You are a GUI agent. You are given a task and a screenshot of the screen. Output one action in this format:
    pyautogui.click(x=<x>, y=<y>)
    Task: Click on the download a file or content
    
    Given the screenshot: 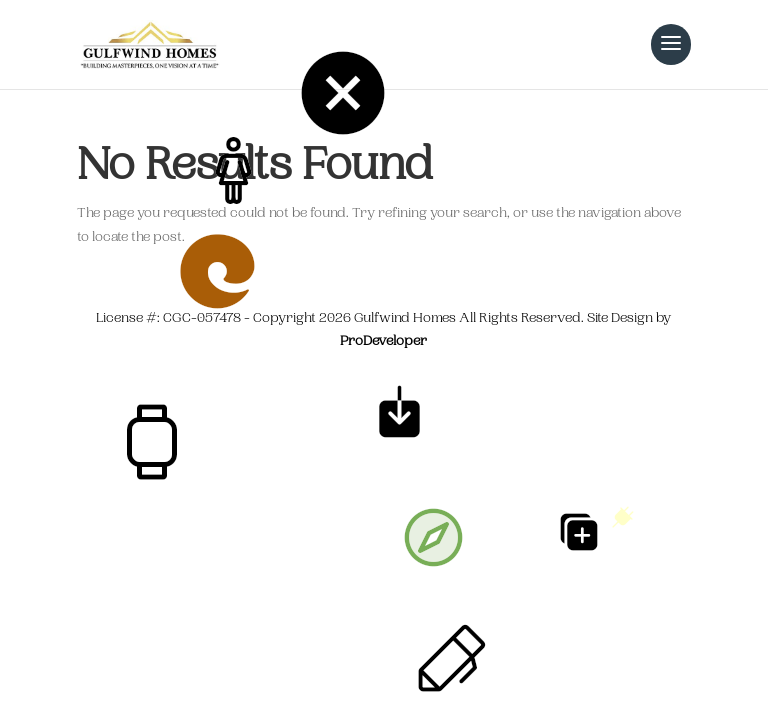 What is the action you would take?
    pyautogui.click(x=399, y=411)
    